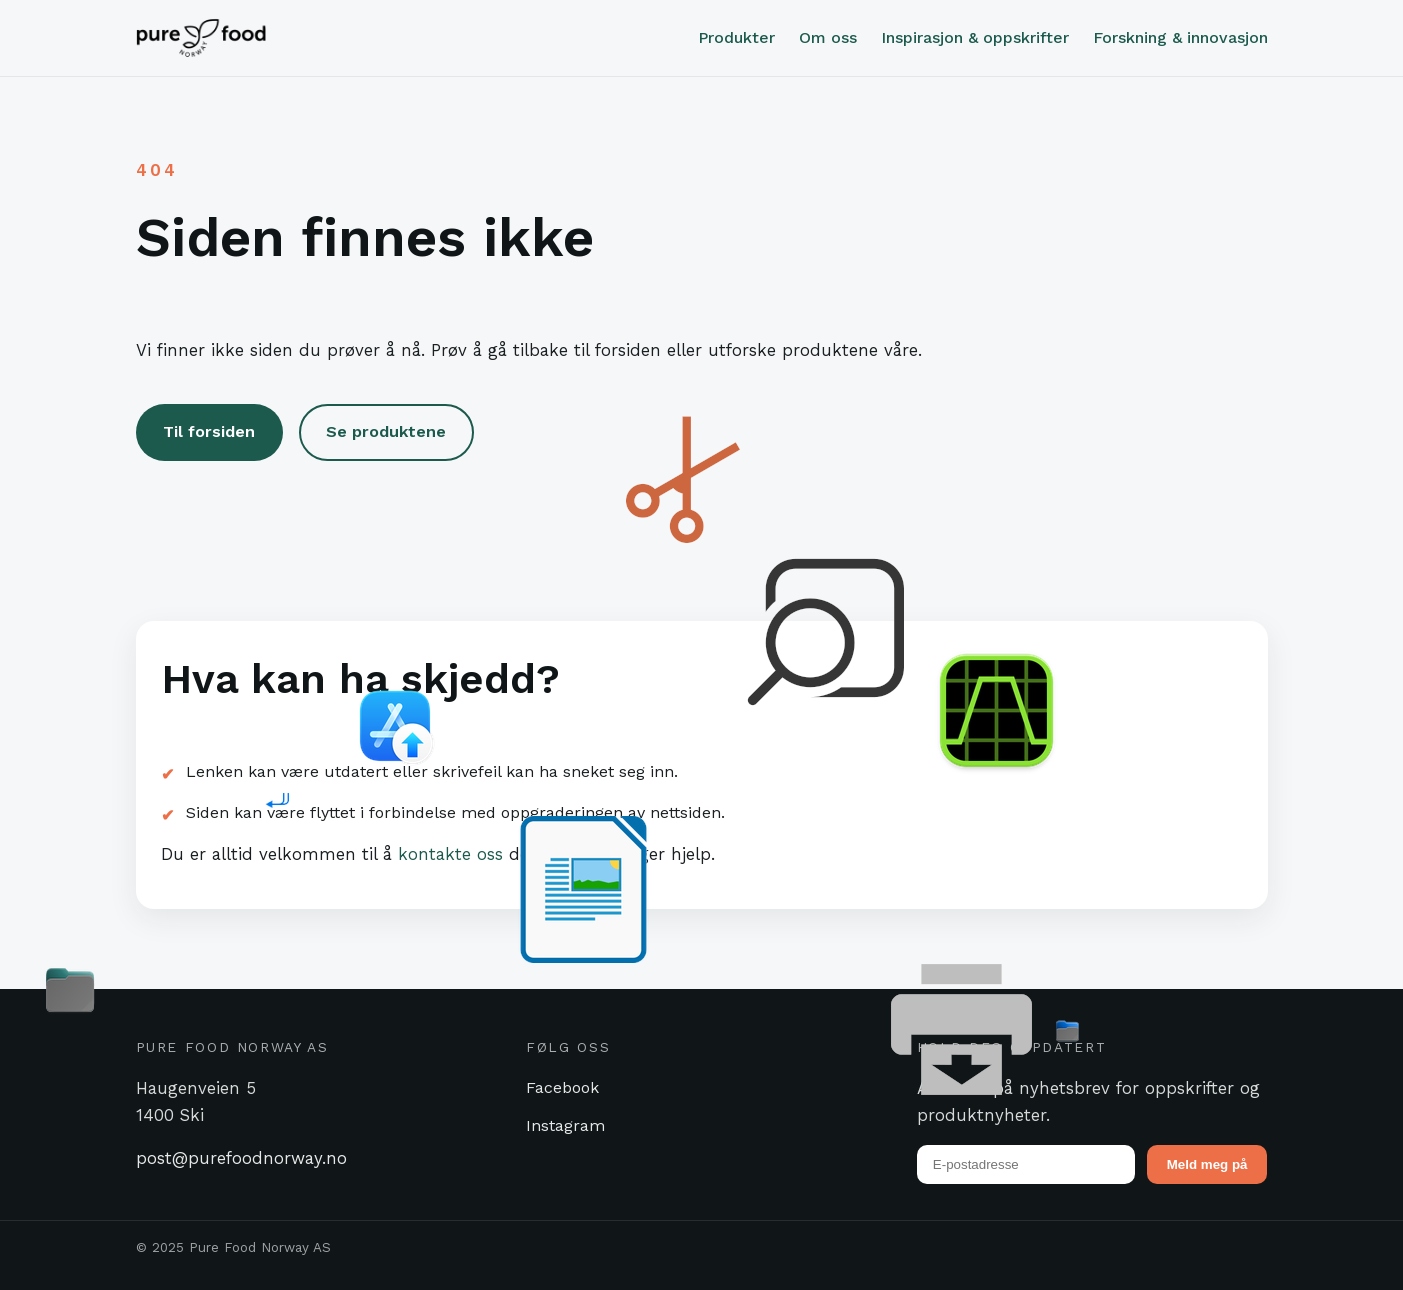  Describe the element at coordinates (277, 799) in the screenshot. I see `reply to all recipients of an email` at that location.